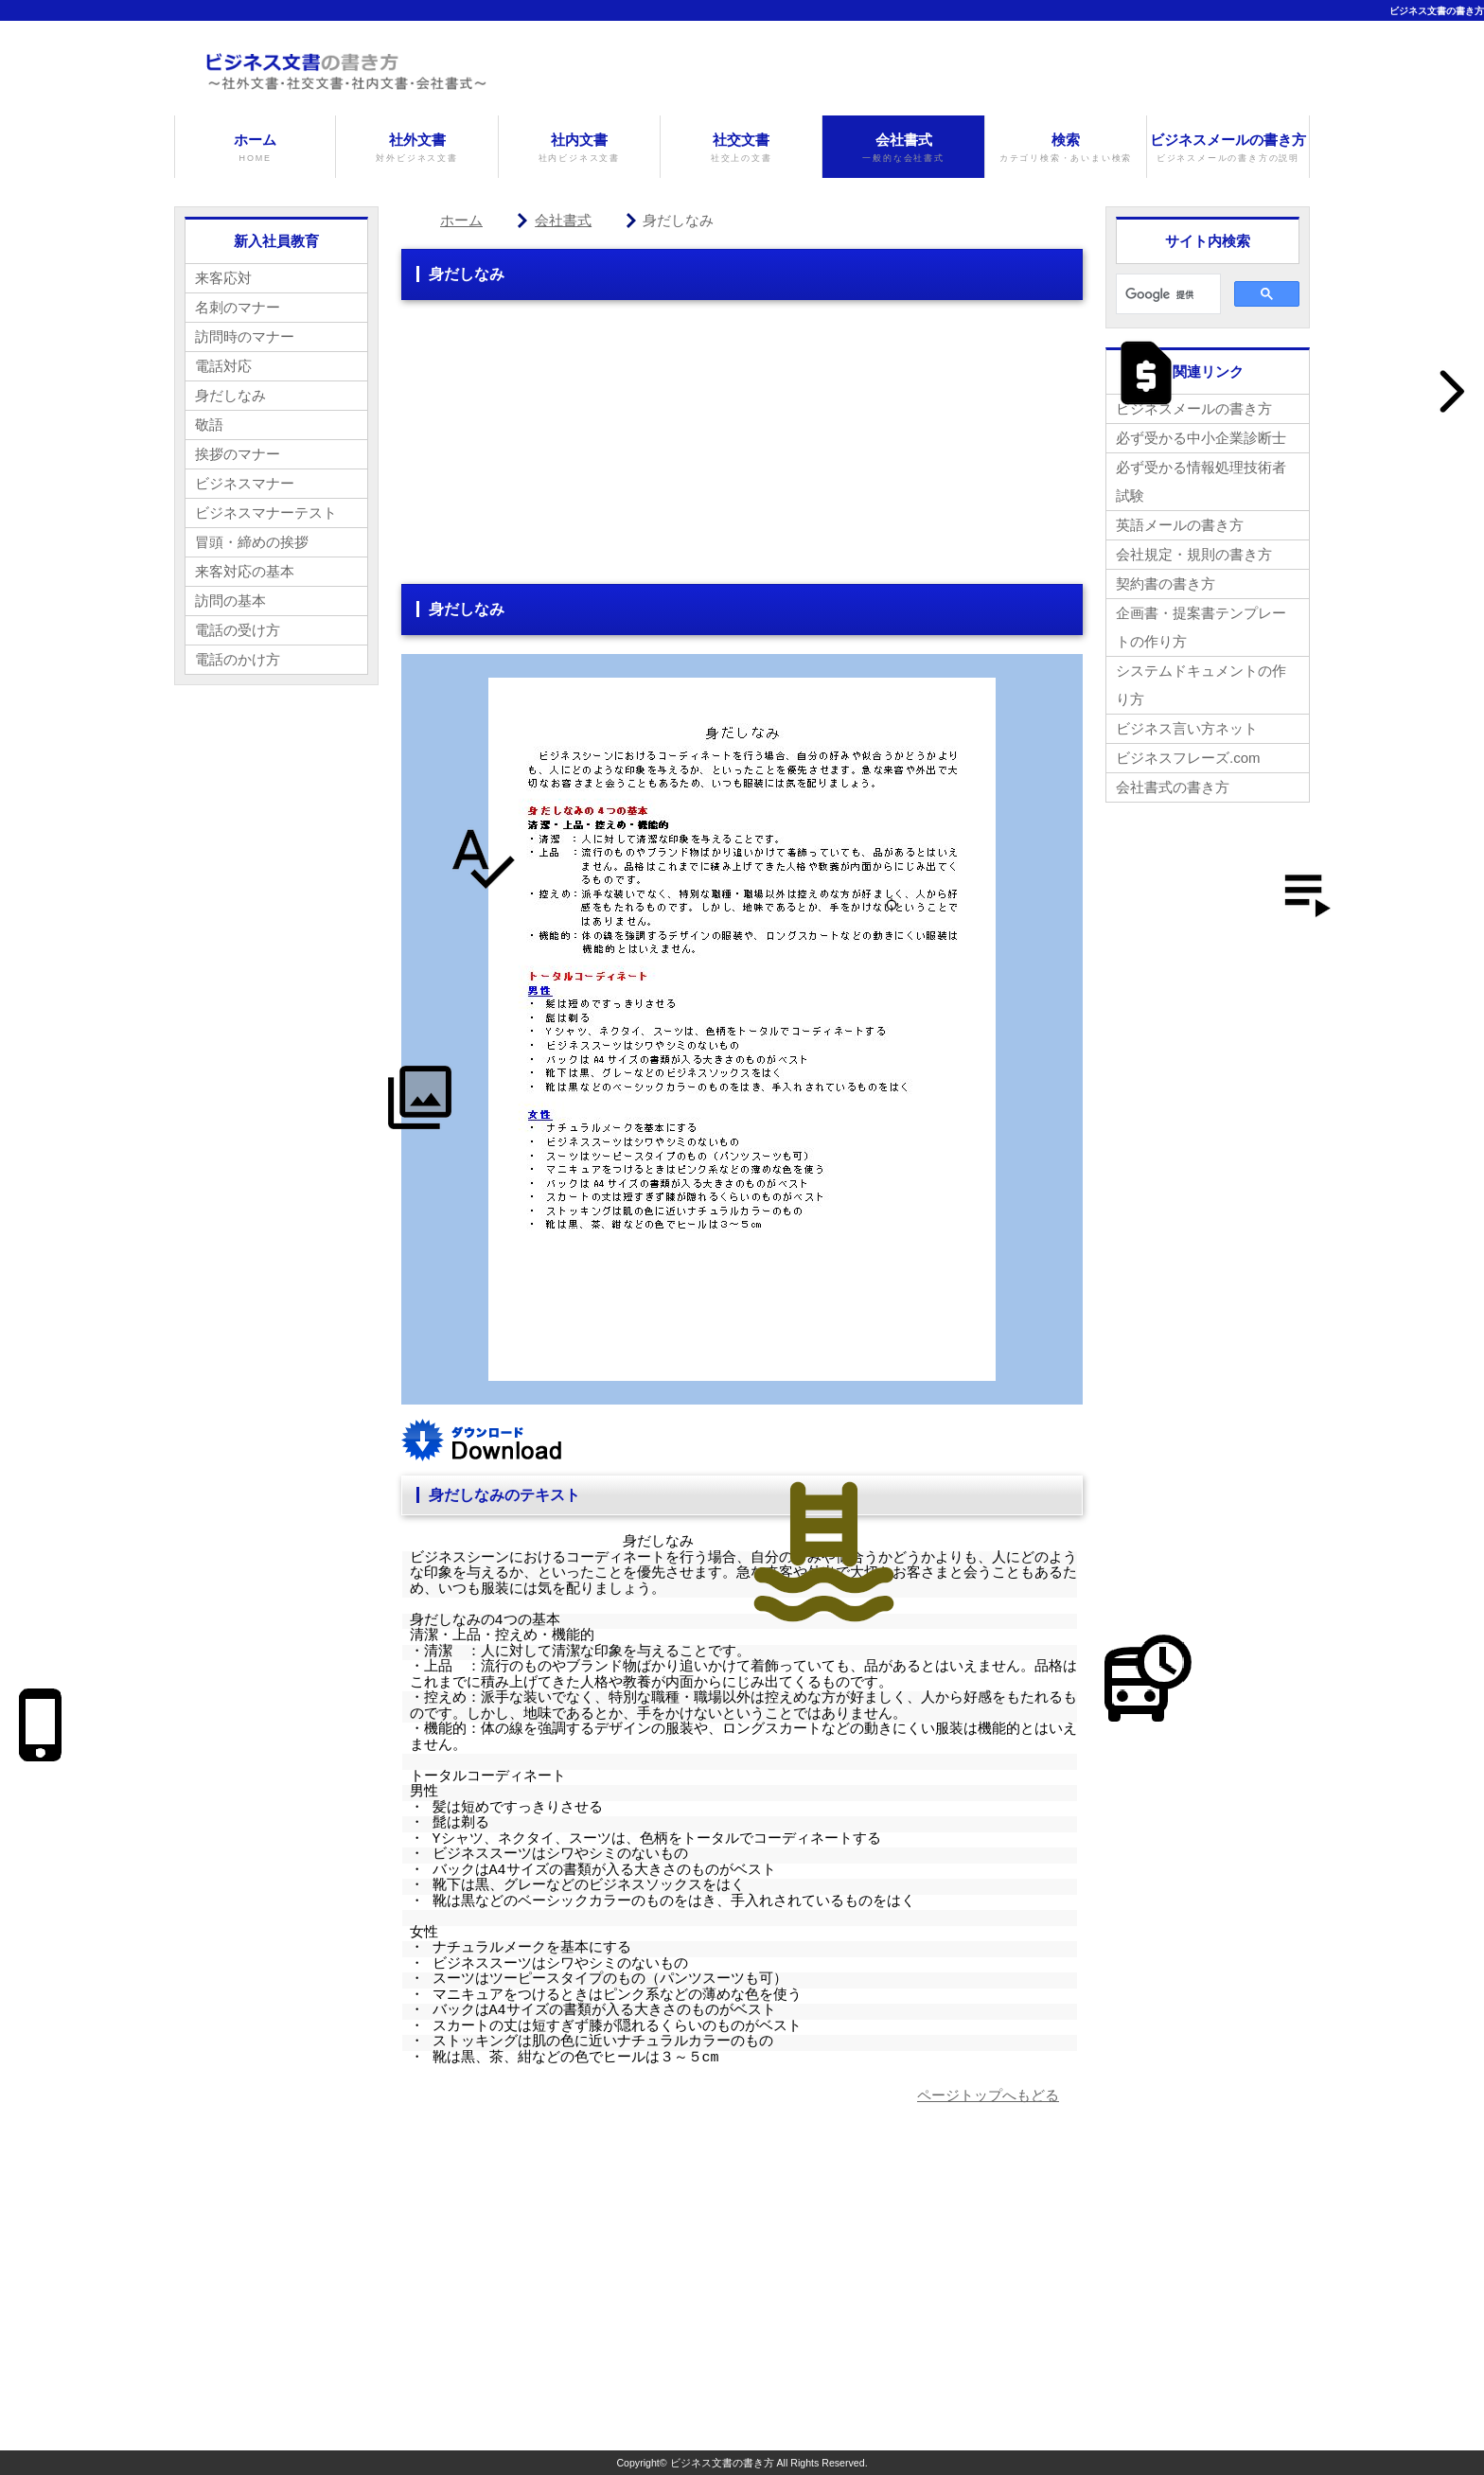 Image resolution: width=1484 pixels, height=2475 pixels. Describe the element at coordinates (823, 1551) in the screenshot. I see `indicates swimming pool amenity available` at that location.